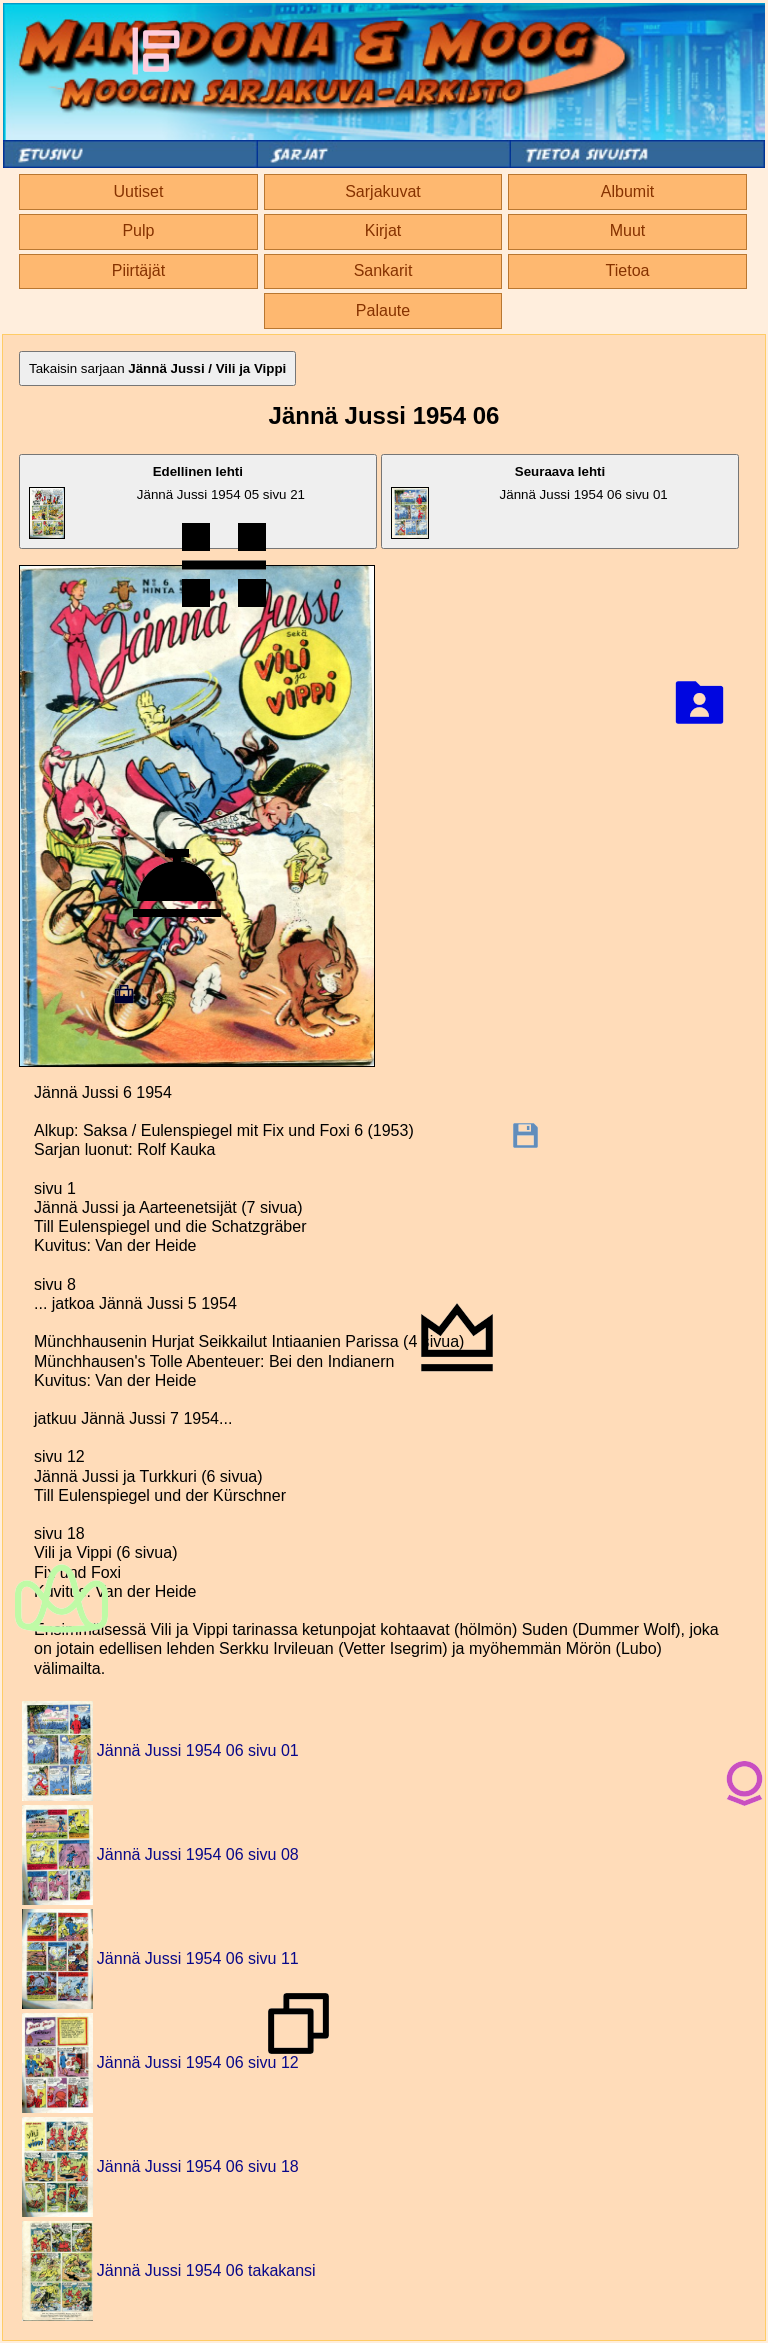 This screenshot has height=2343, width=768. I want to click on request assistance or customer service, so click(177, 885).